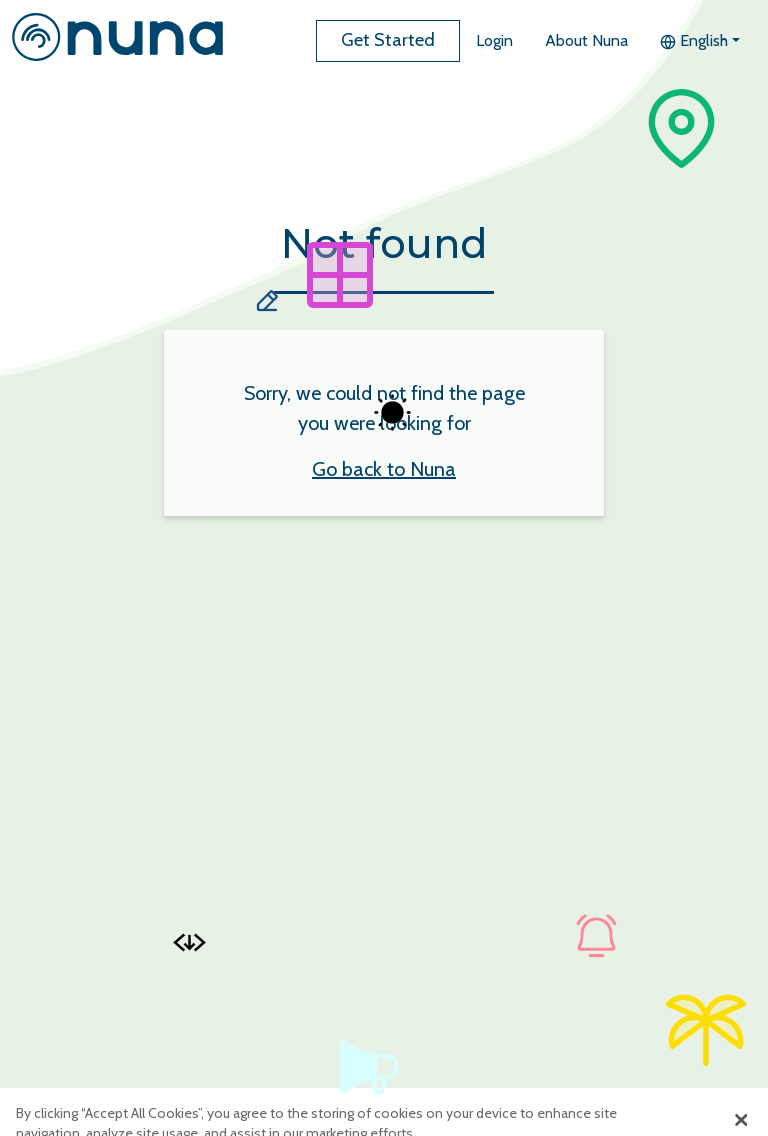 The width and height of the screenshot is (768, 1136). I want to click on view items in grid layout, so click(340, 275).